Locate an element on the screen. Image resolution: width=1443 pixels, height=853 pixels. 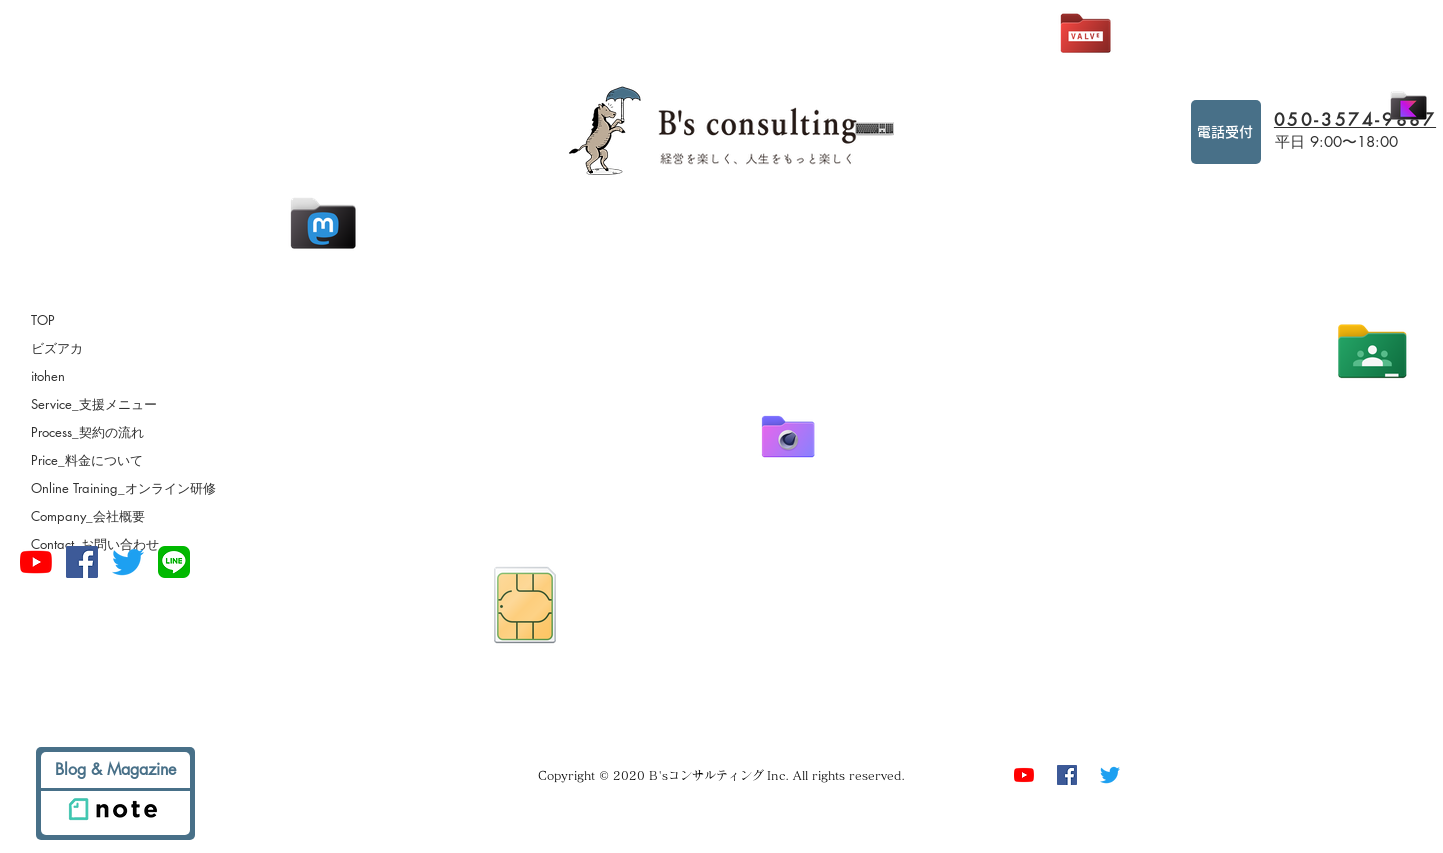
open kotlin project folder is located at coordinates (1408, 106).